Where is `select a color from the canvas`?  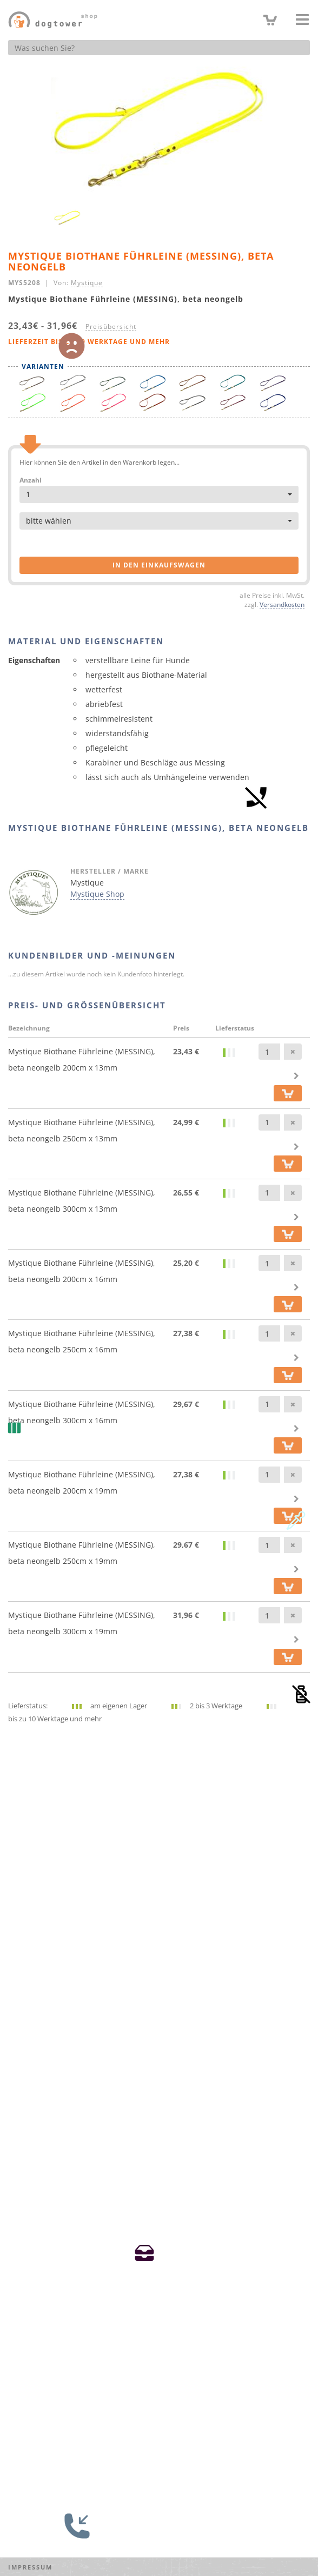
select a color from the canvas is located at coordinates (296, 1521).